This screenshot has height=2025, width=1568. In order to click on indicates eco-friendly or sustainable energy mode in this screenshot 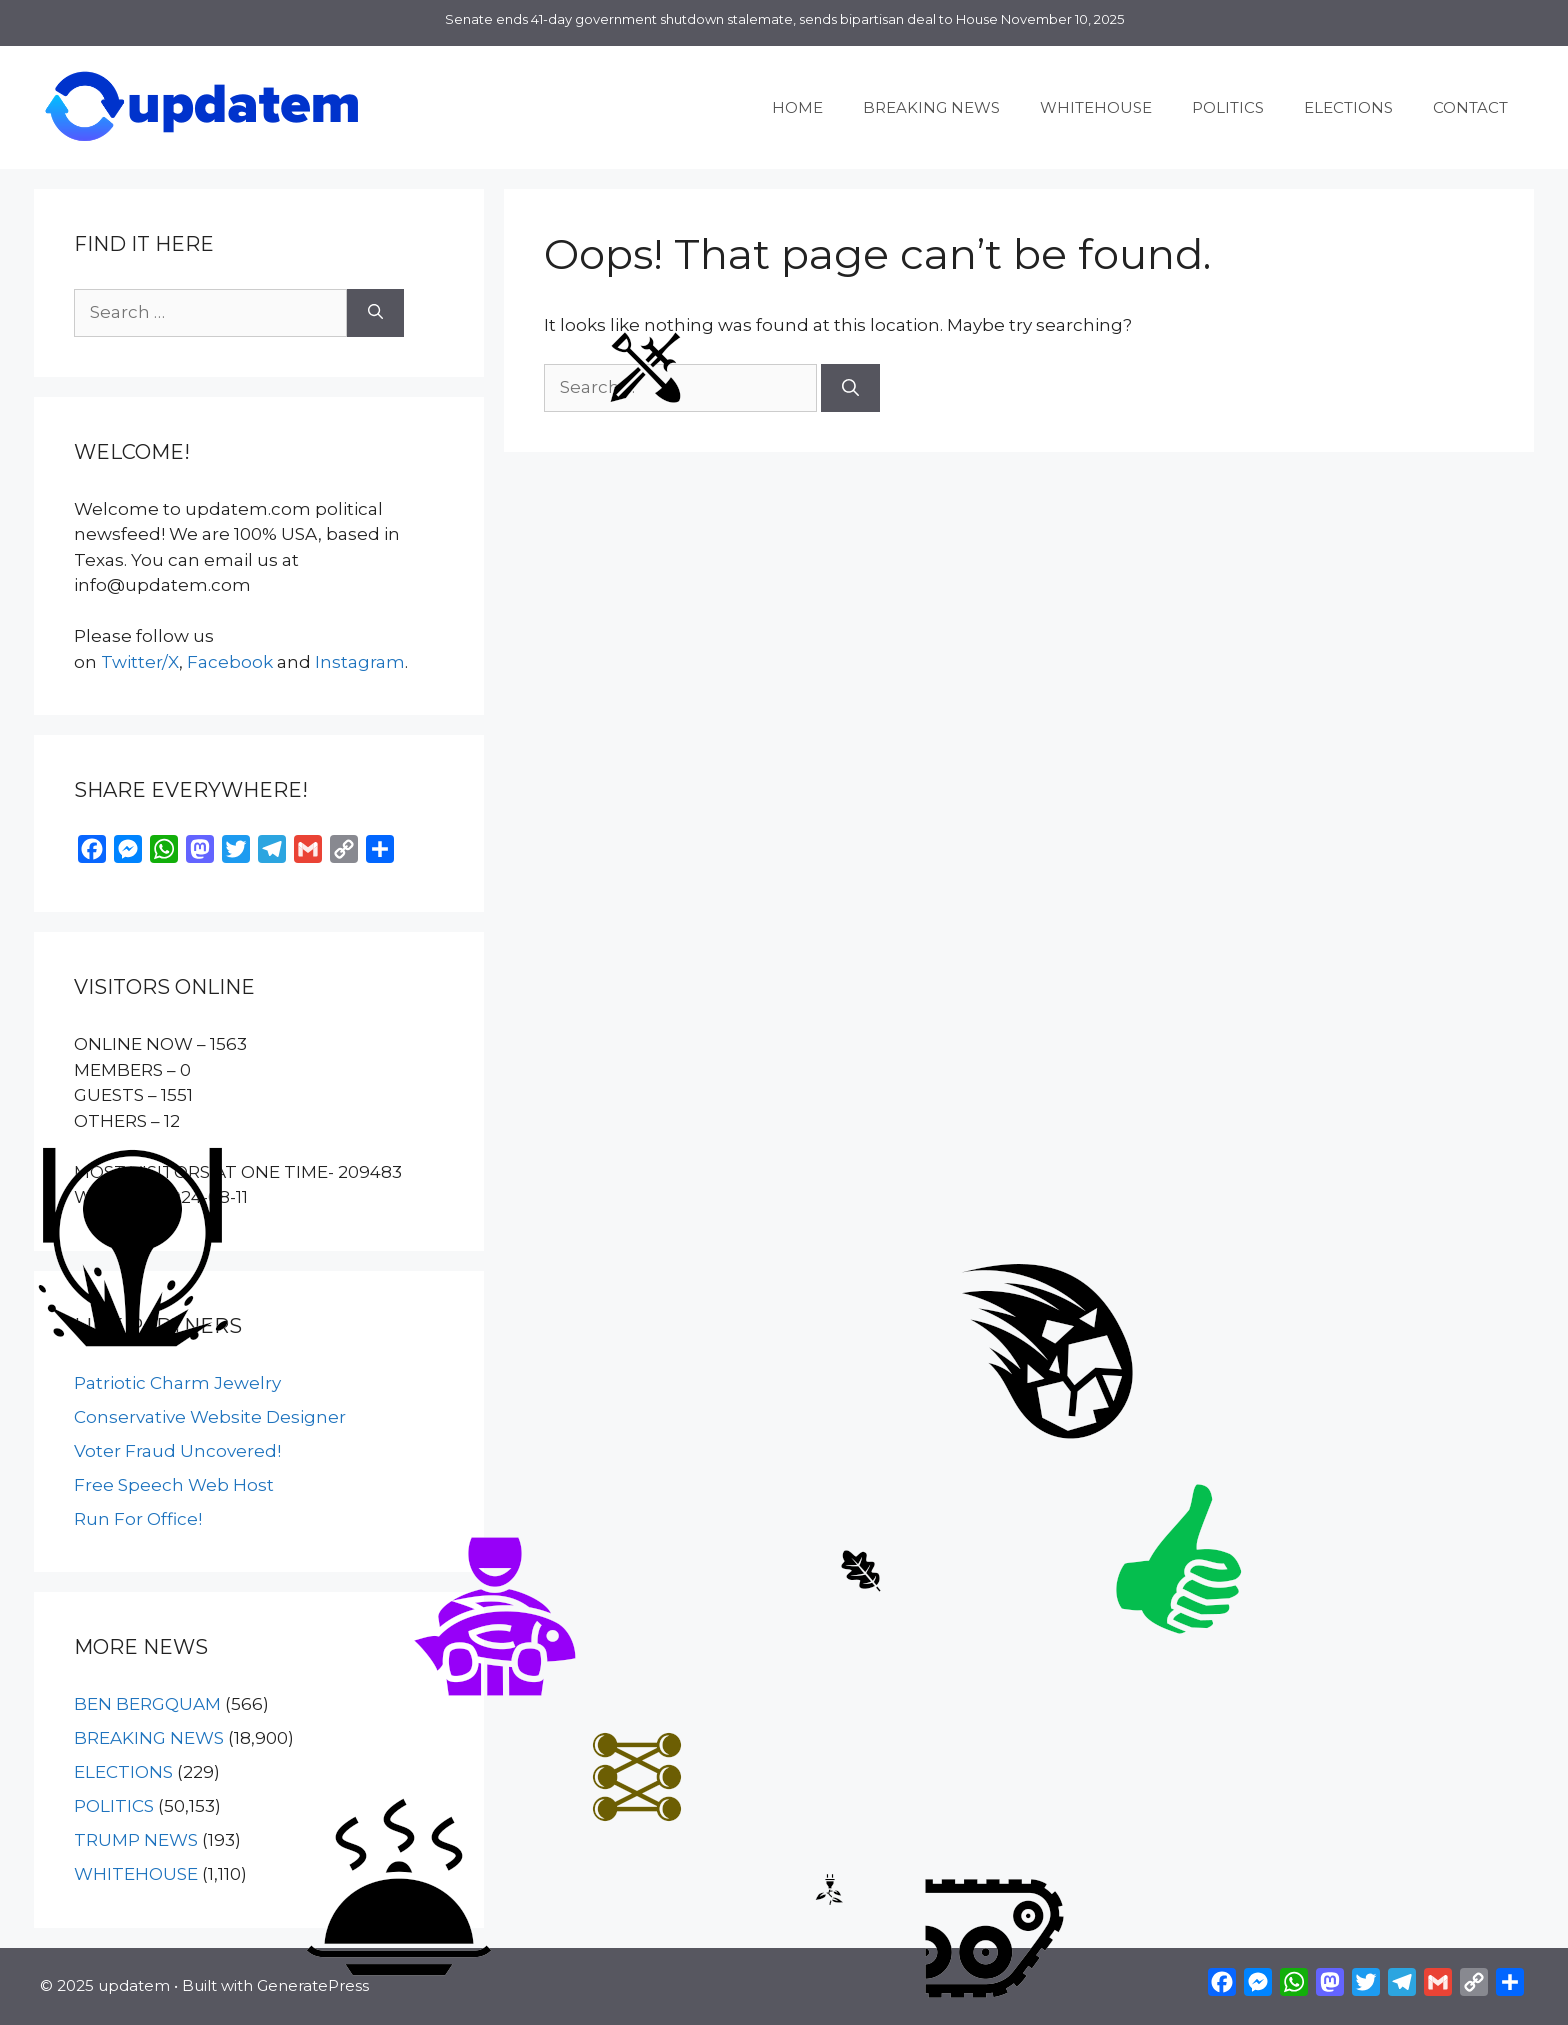, I will do `click(830, 1889)`.